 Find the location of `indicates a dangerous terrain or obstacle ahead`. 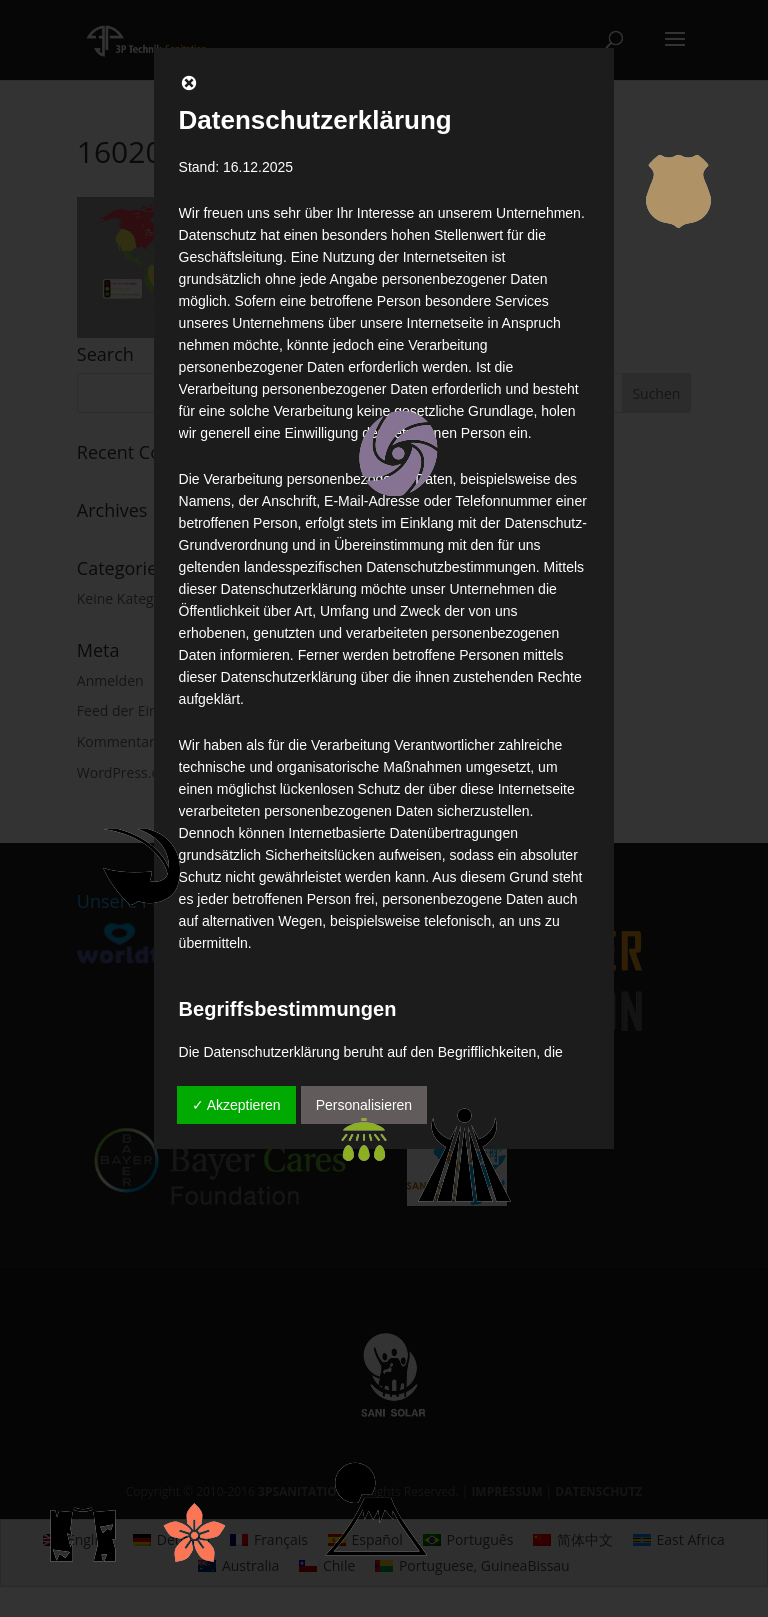

indicates a dangerous terrain or obstacle ahead is located at coordinates (83, 1529).